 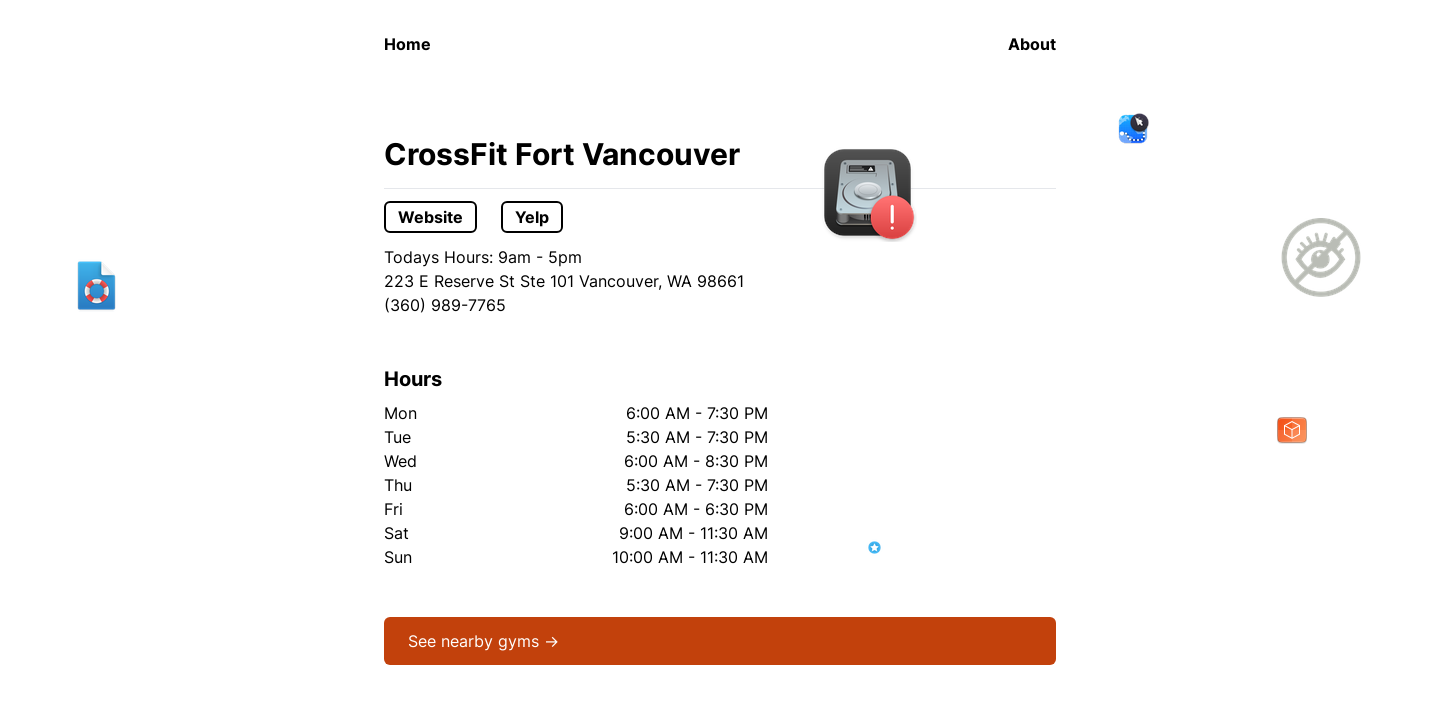 What do you see at coordinates (874, 547) in the screenshot?
I see `indicates a favorited or starred item` at bounding box center [874, 547].